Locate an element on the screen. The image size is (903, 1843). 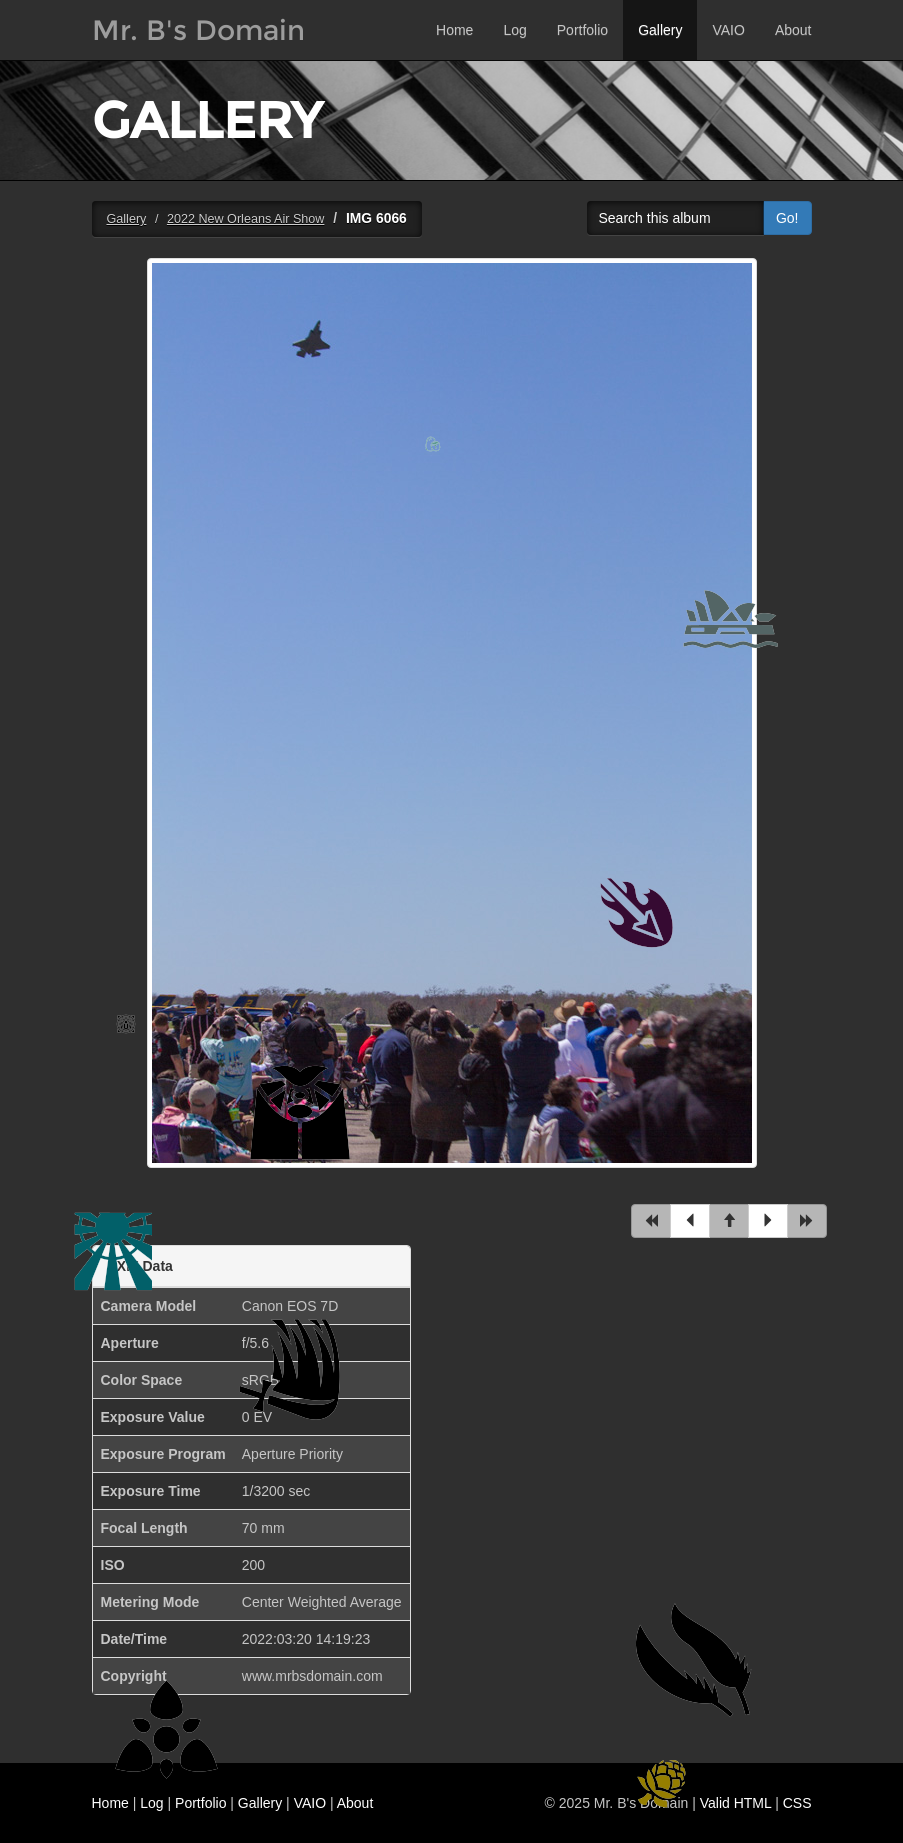
perform a slash attack in combat is located at coordinates (290, 1369).